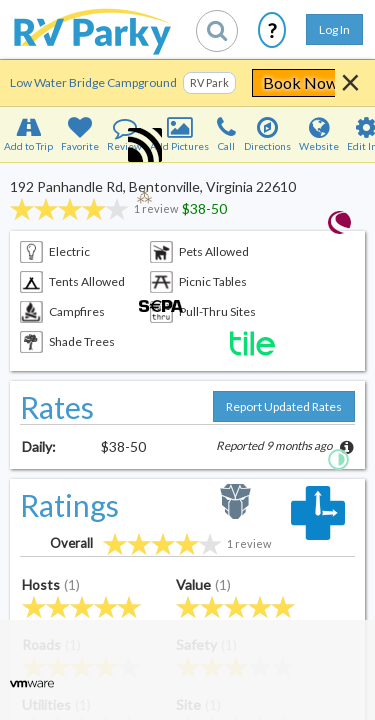  Describe the element at coordinates (318, 513) in the screenshot. I see `open RescueTime app` at that location.